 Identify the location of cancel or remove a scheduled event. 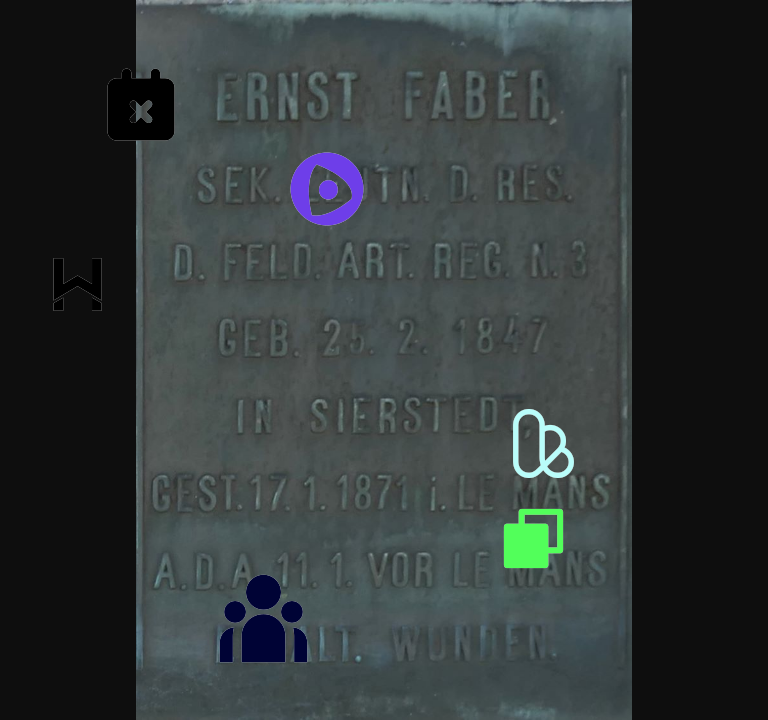
(141, 107).